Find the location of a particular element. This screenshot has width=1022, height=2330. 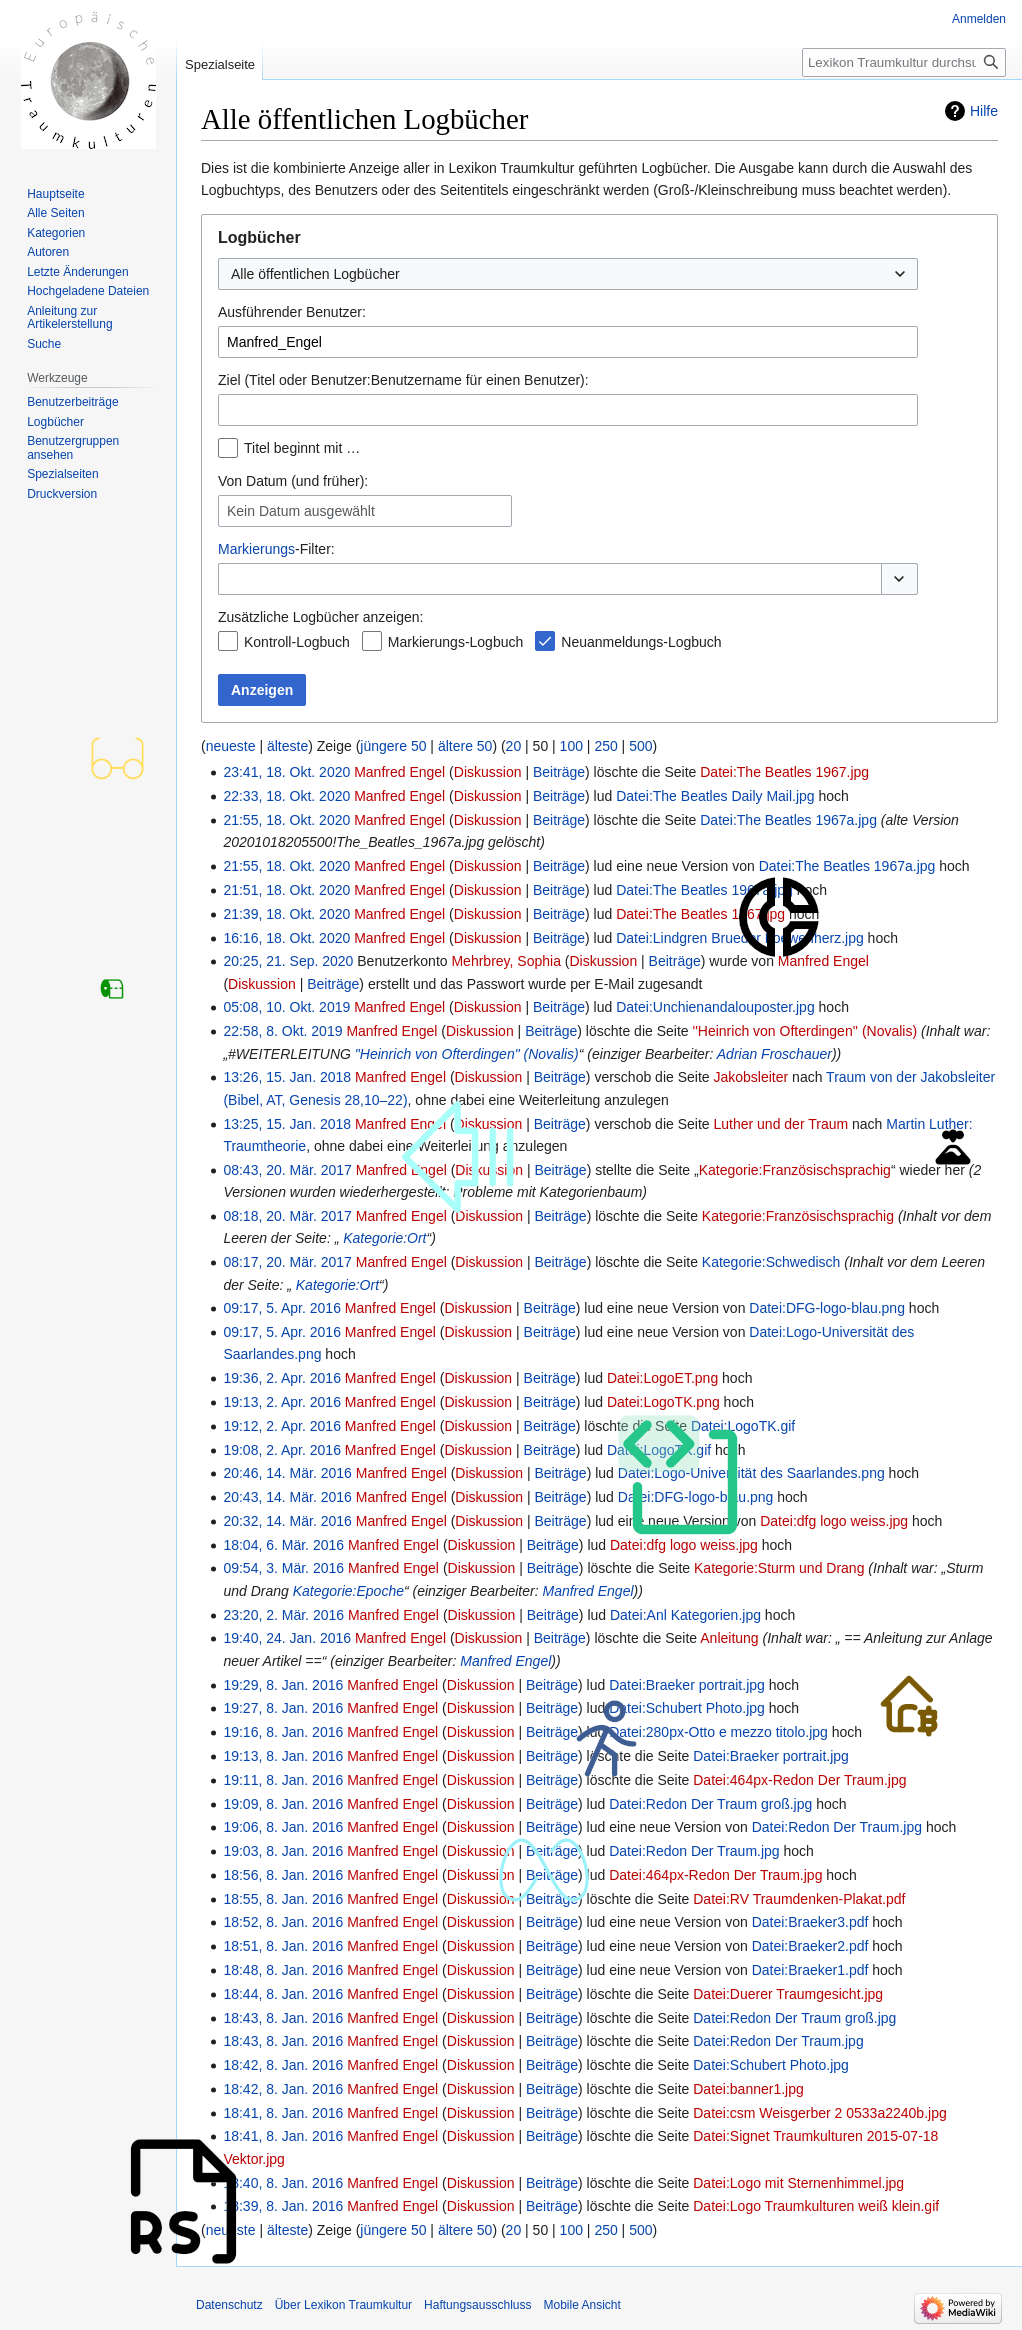

indicates volcanic or geothermal activity is located at coordinates (953, 1147).